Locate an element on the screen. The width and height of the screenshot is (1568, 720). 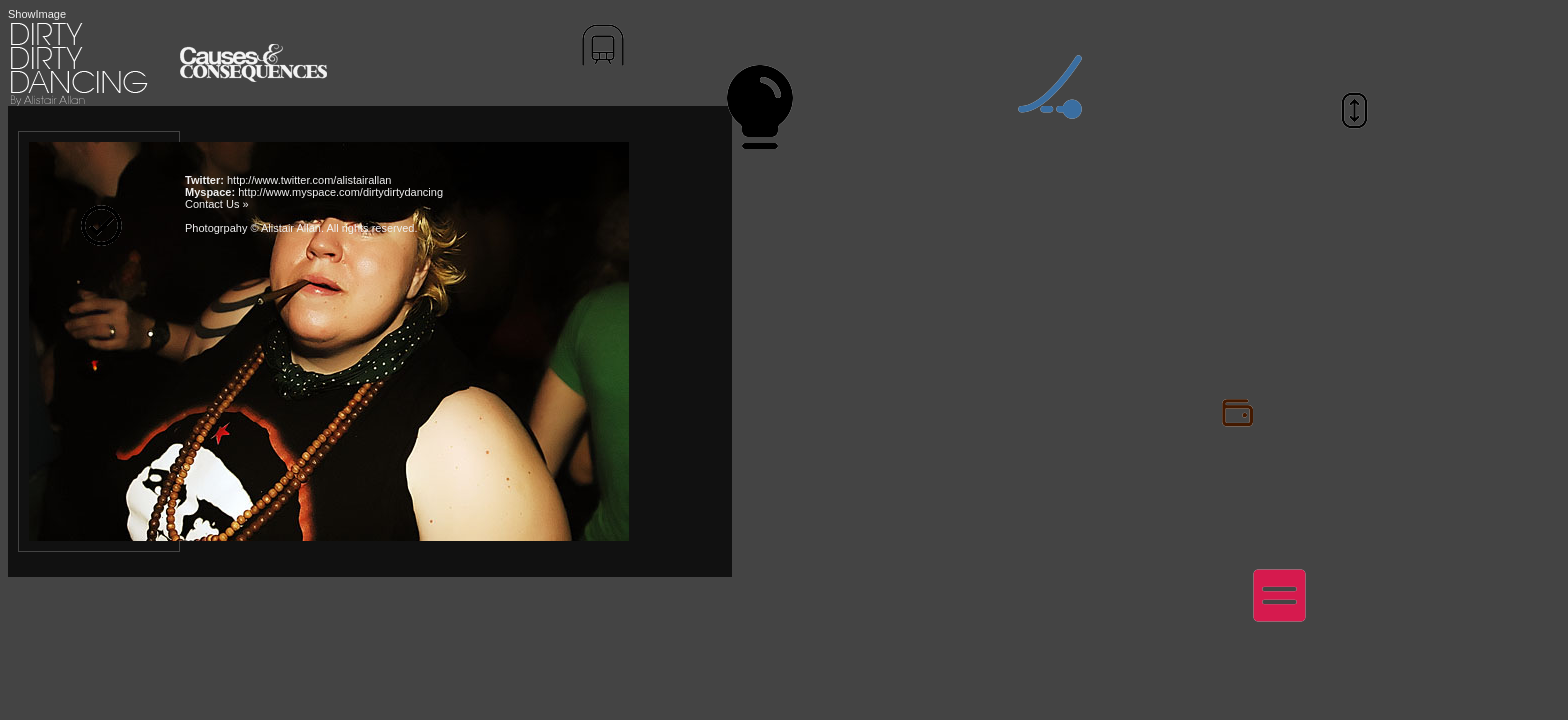
access your wallet or payment methods is located at coordinates (1237, 414).